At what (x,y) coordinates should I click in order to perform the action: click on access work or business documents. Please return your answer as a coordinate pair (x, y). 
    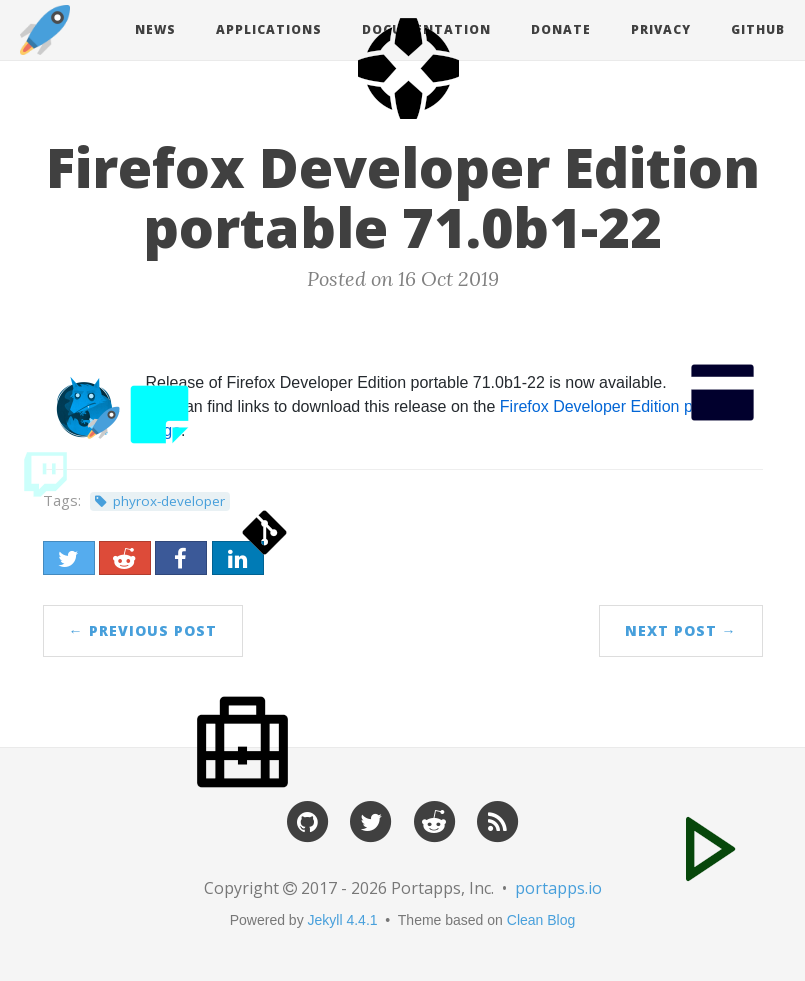
    Looking at the image, I should click on (242, 746).